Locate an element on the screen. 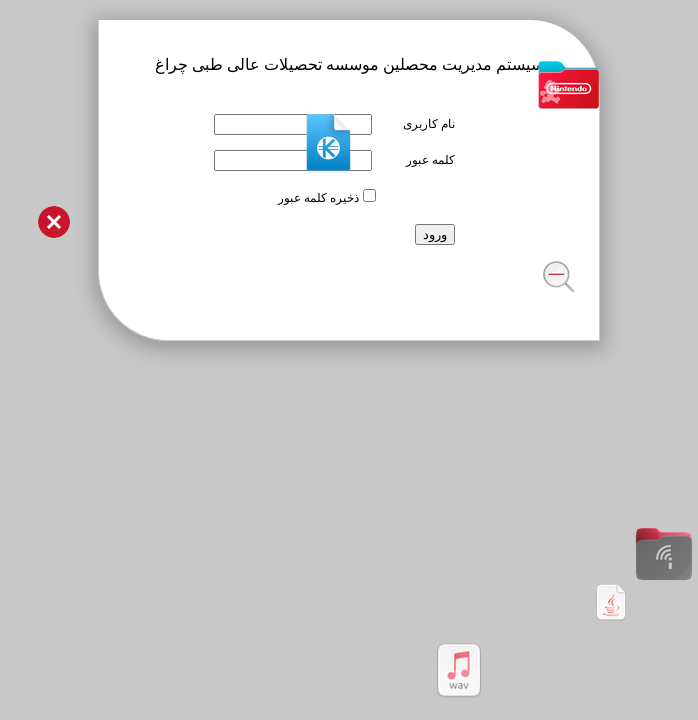  open folder containing Nintendo games or files is located at coordinates (568, 86).